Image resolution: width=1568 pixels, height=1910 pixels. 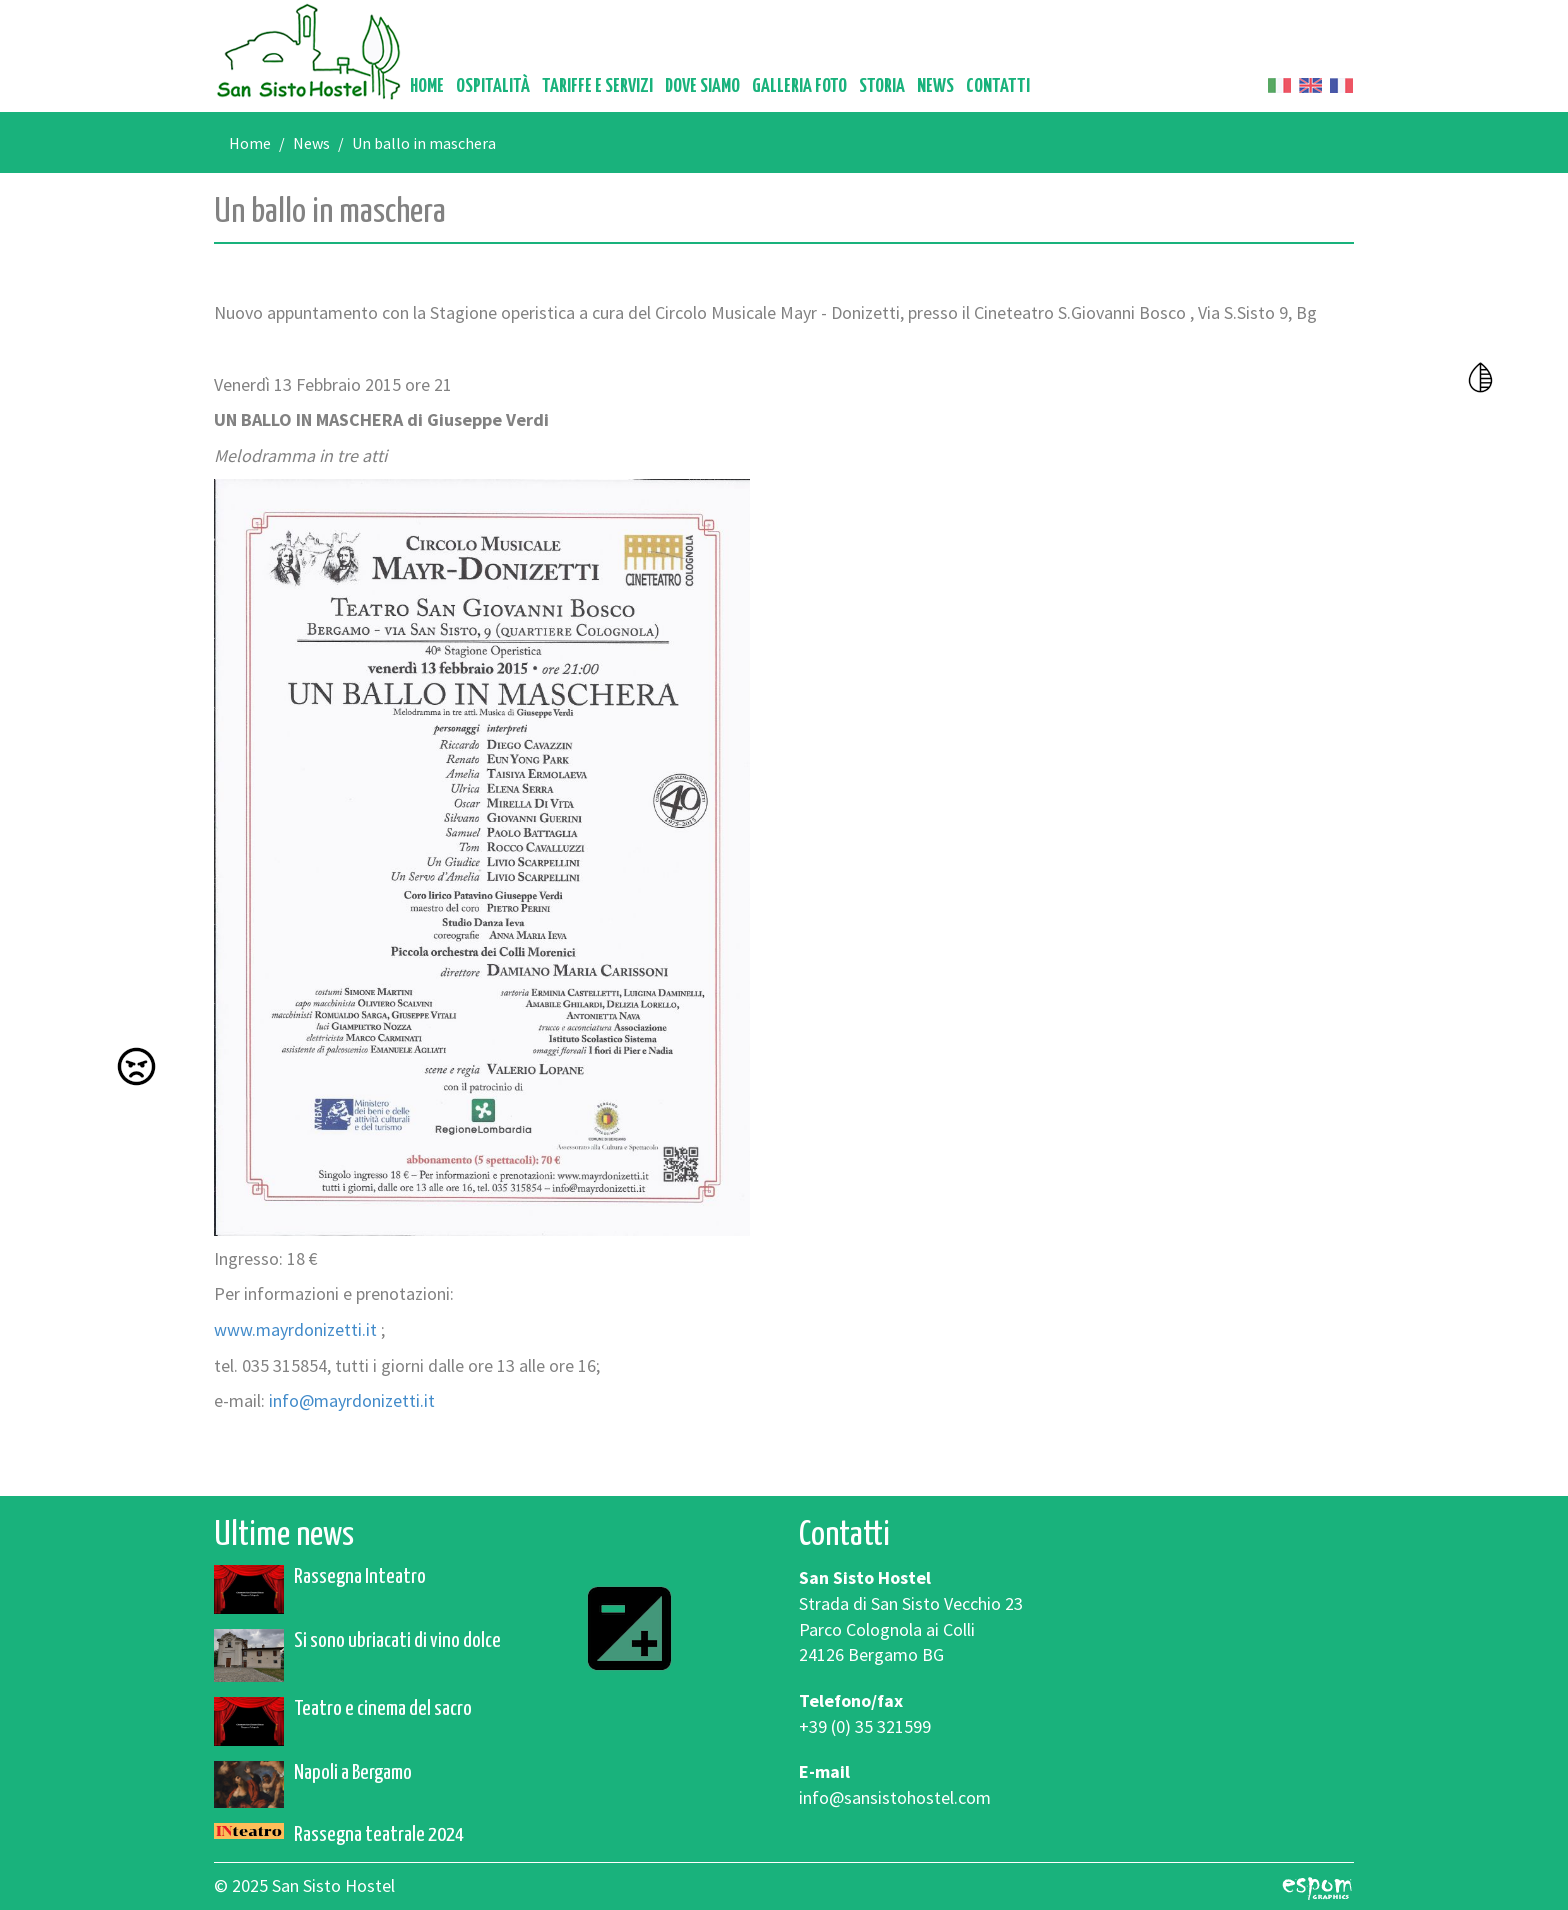 I want to click on adjust opacity or transparency settings, so click(x=1480, y=378).